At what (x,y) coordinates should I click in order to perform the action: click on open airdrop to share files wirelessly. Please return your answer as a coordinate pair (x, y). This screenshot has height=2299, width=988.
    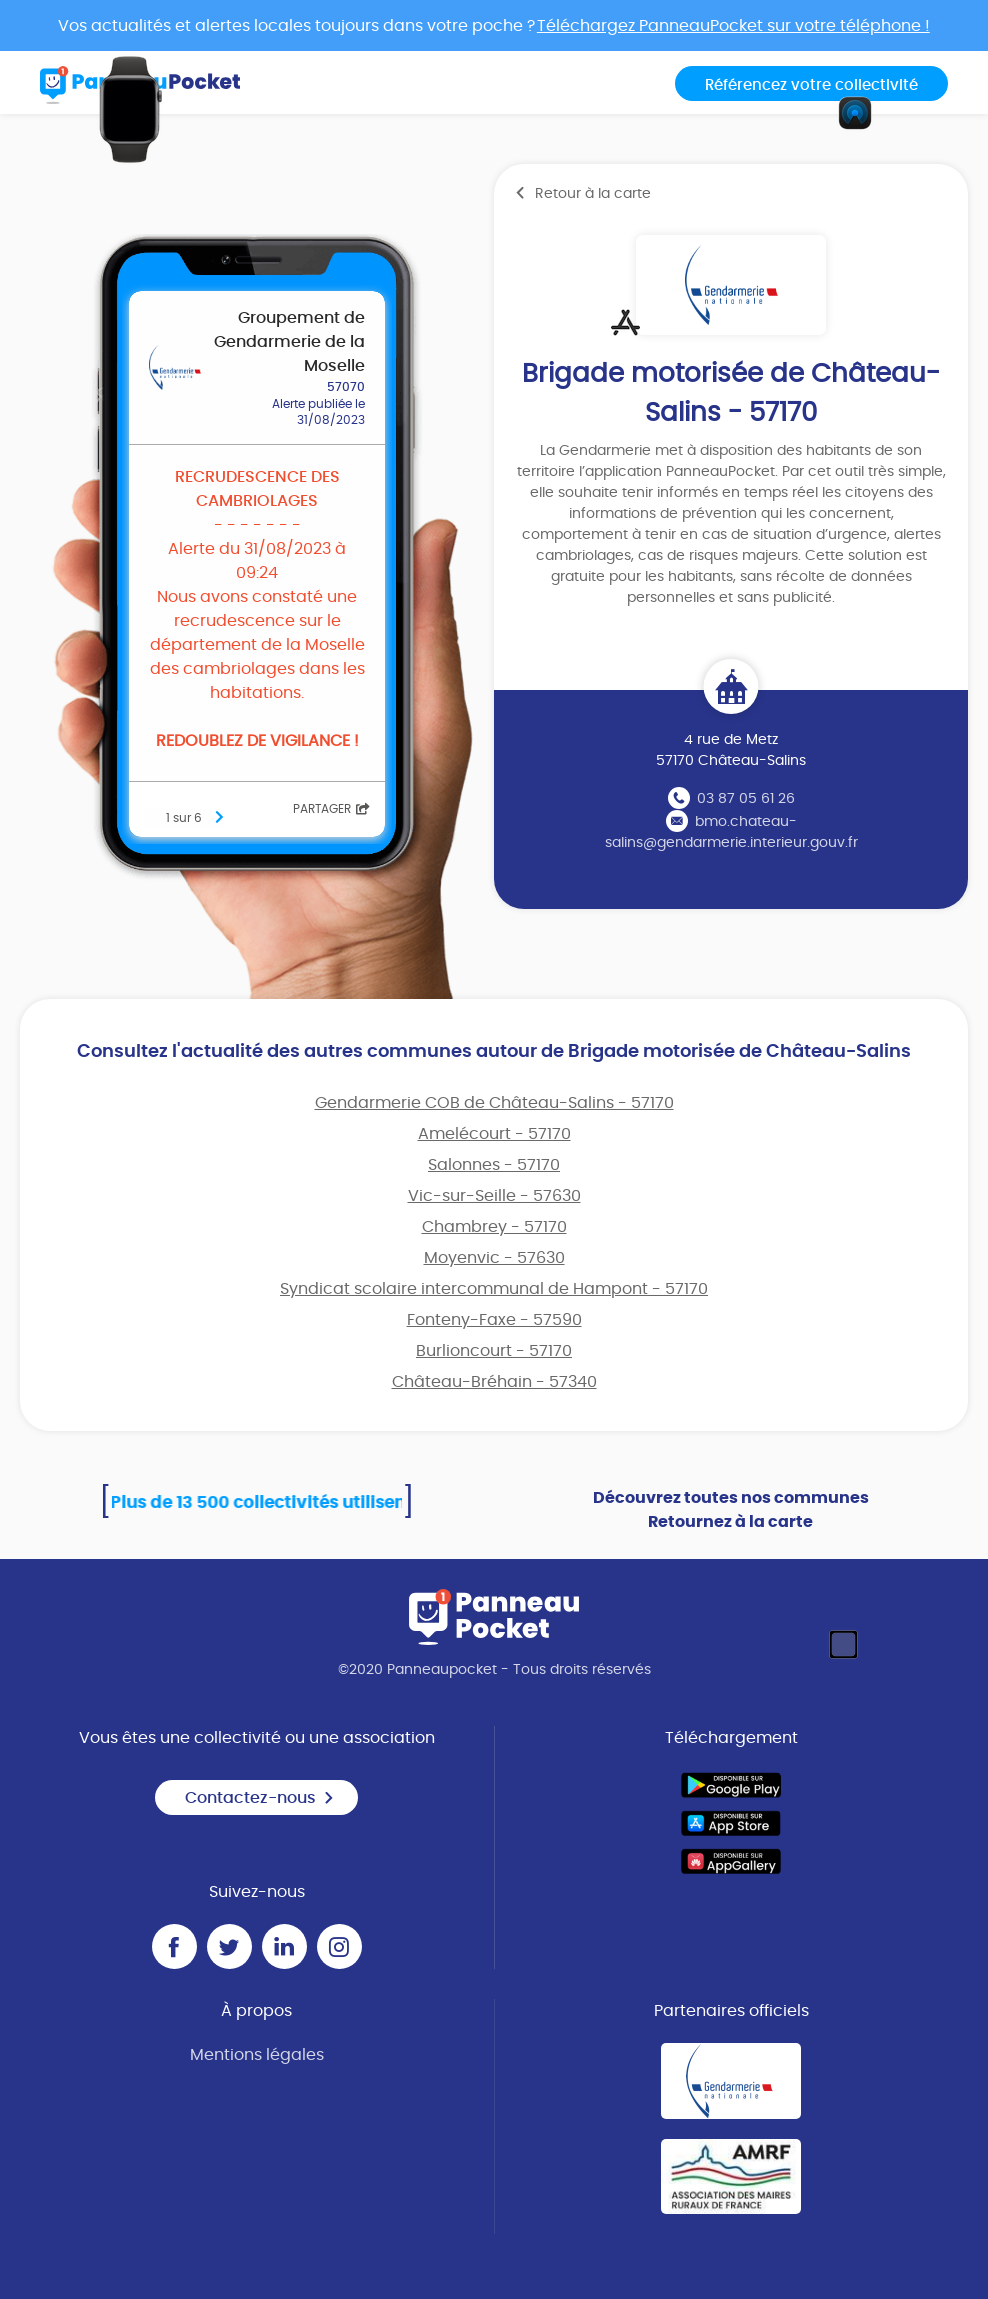
    Looking at the image, I should click on (855, 113).